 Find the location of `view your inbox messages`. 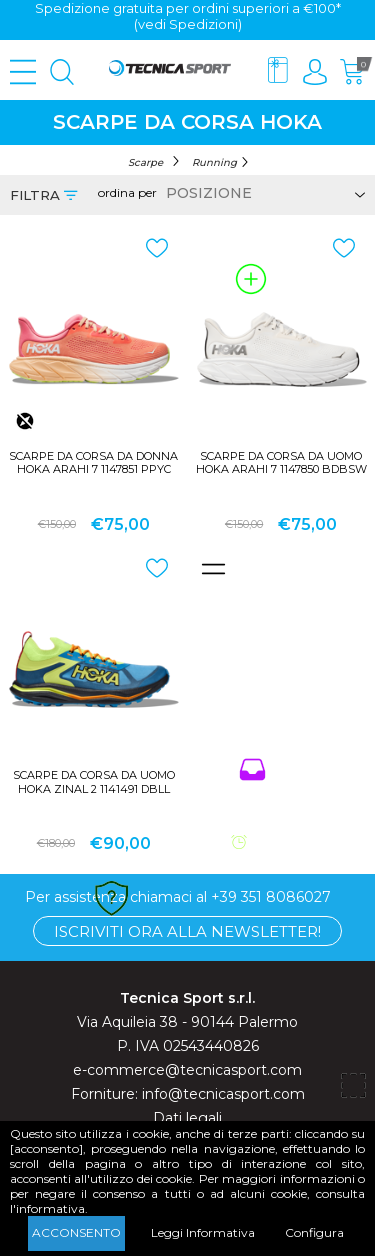

view your inbox messages is located at coordinates (252, 769).